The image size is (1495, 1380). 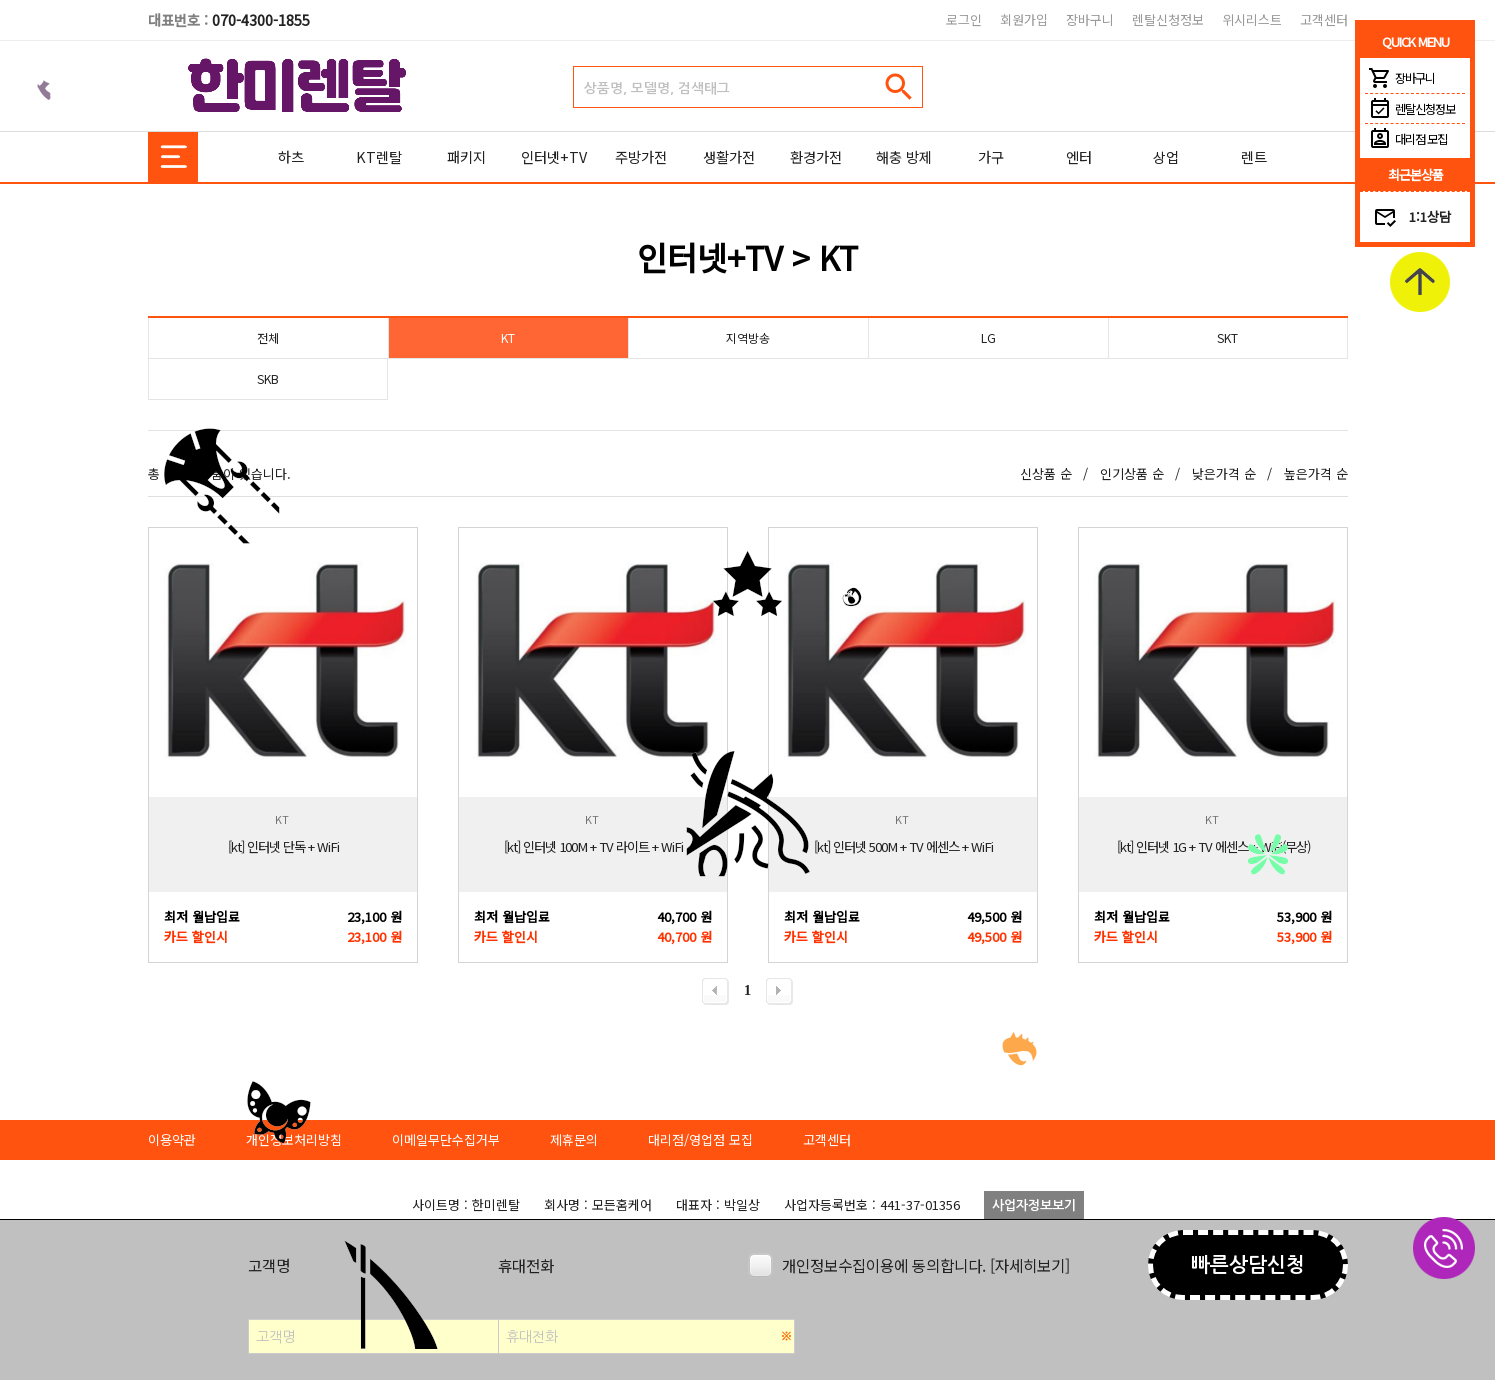 I want to click on select crab or crustacean in a game menu, so click(x=1019, y=1048).